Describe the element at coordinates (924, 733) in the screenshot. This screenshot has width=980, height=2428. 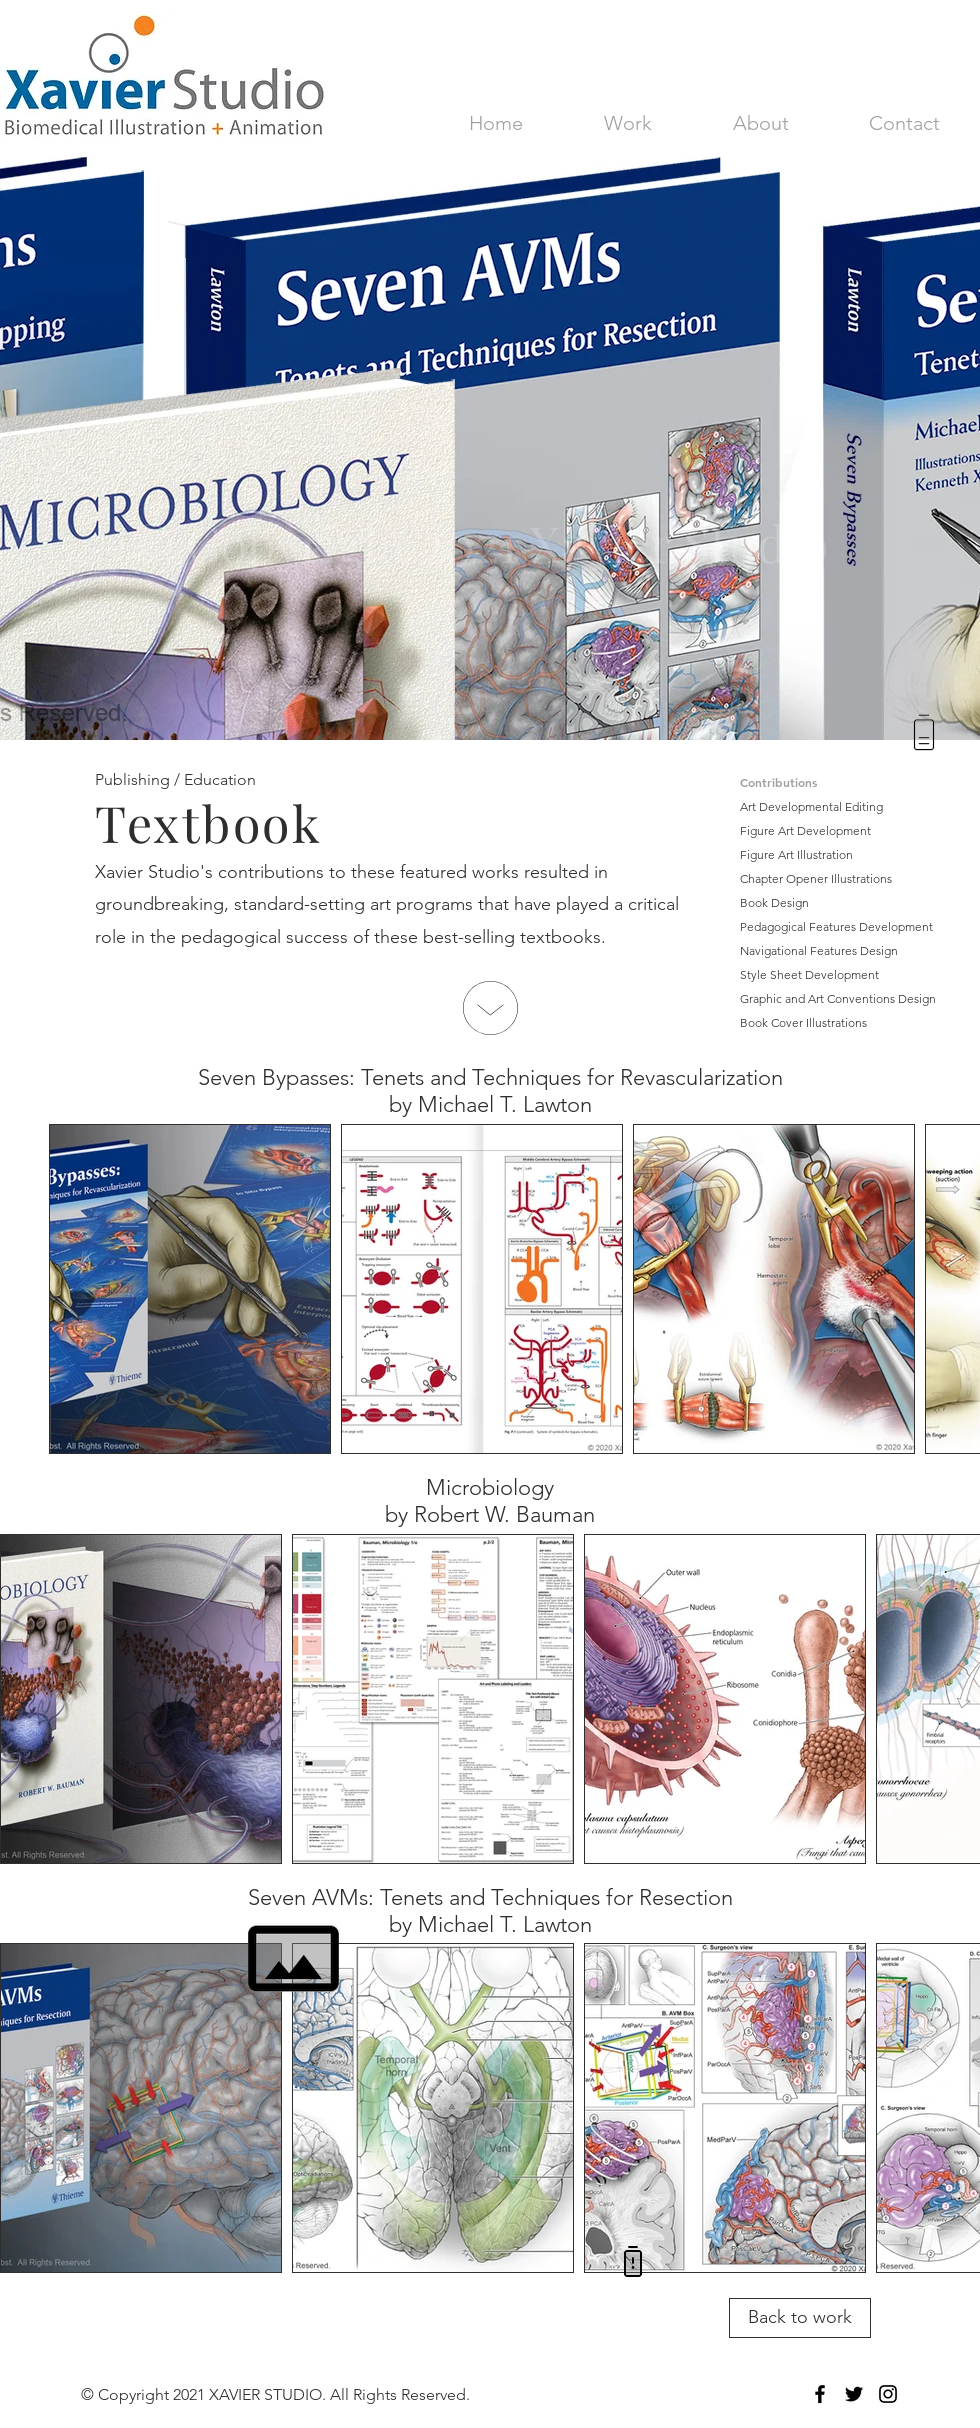
I see `battery at medium charge level` at that location.